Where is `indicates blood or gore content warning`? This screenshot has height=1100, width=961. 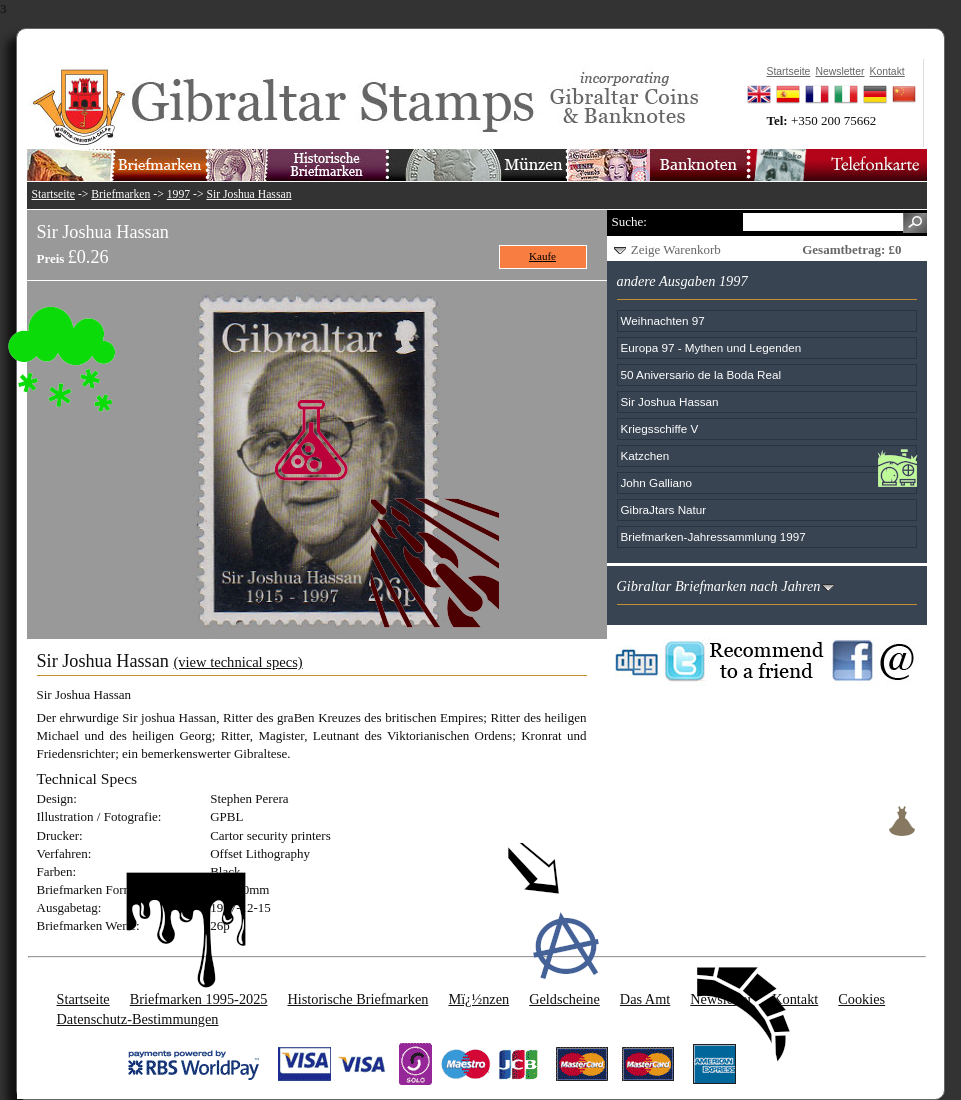 indicates blood or gore content warning is located at coordinates (186, 932).